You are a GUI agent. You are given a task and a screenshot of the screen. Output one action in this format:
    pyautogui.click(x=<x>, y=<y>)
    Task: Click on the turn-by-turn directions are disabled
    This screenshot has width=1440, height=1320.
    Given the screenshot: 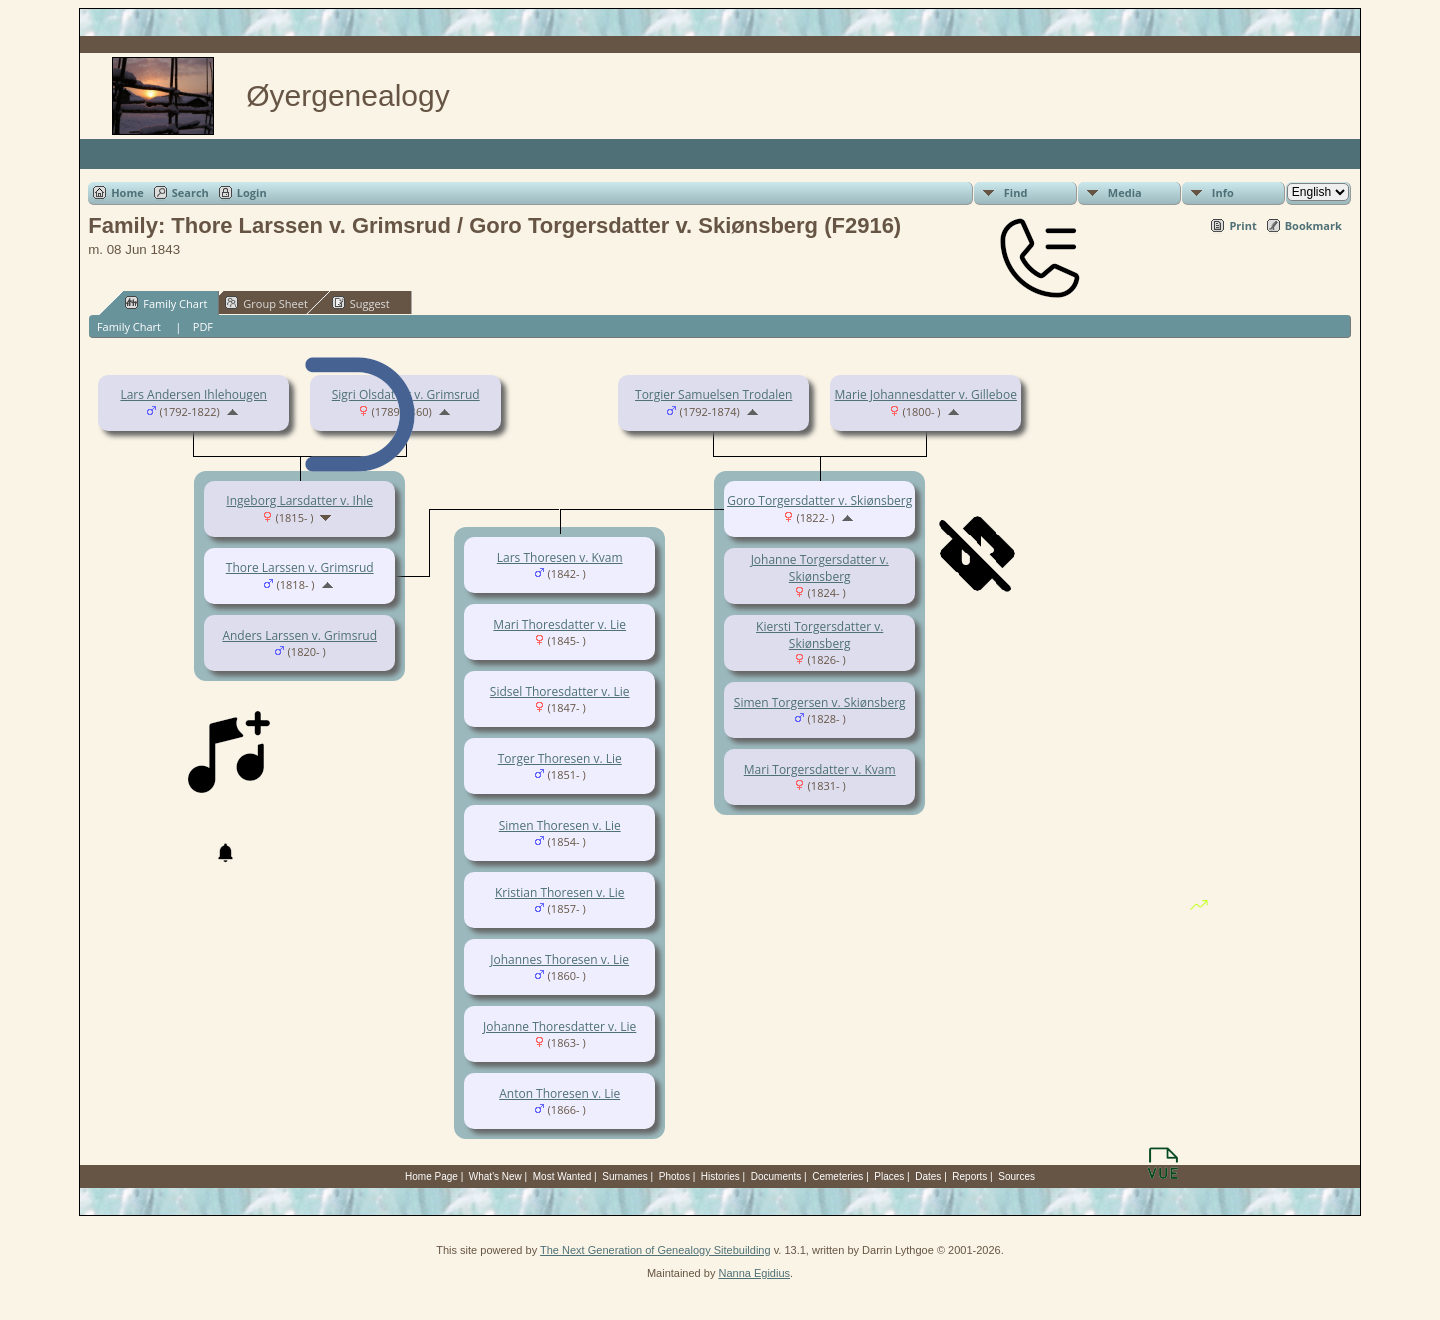 What is the action you would take?
    pyautogui.click(x=977, y=553)
    